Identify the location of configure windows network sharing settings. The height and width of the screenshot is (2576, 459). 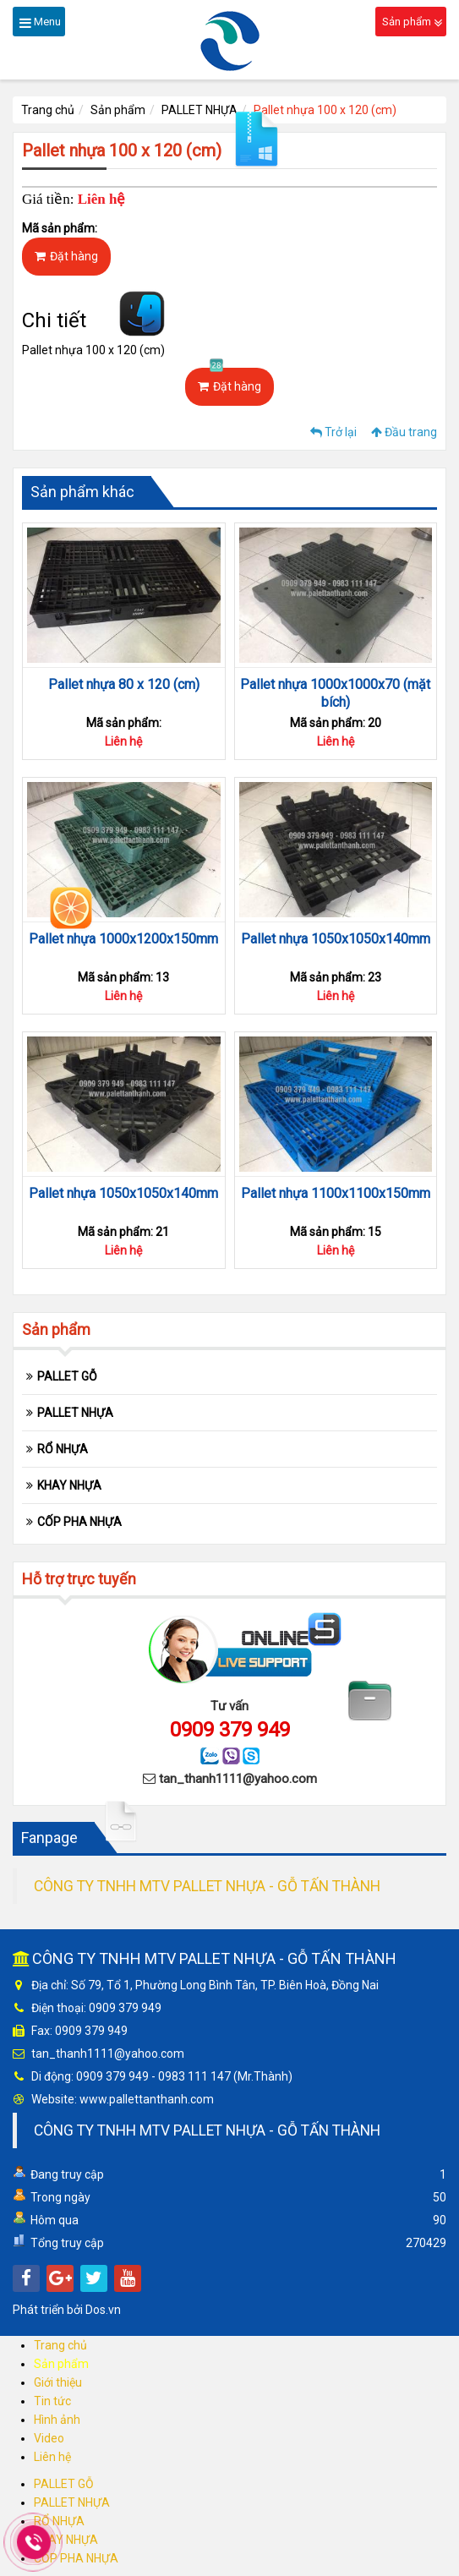
(325, 1629).